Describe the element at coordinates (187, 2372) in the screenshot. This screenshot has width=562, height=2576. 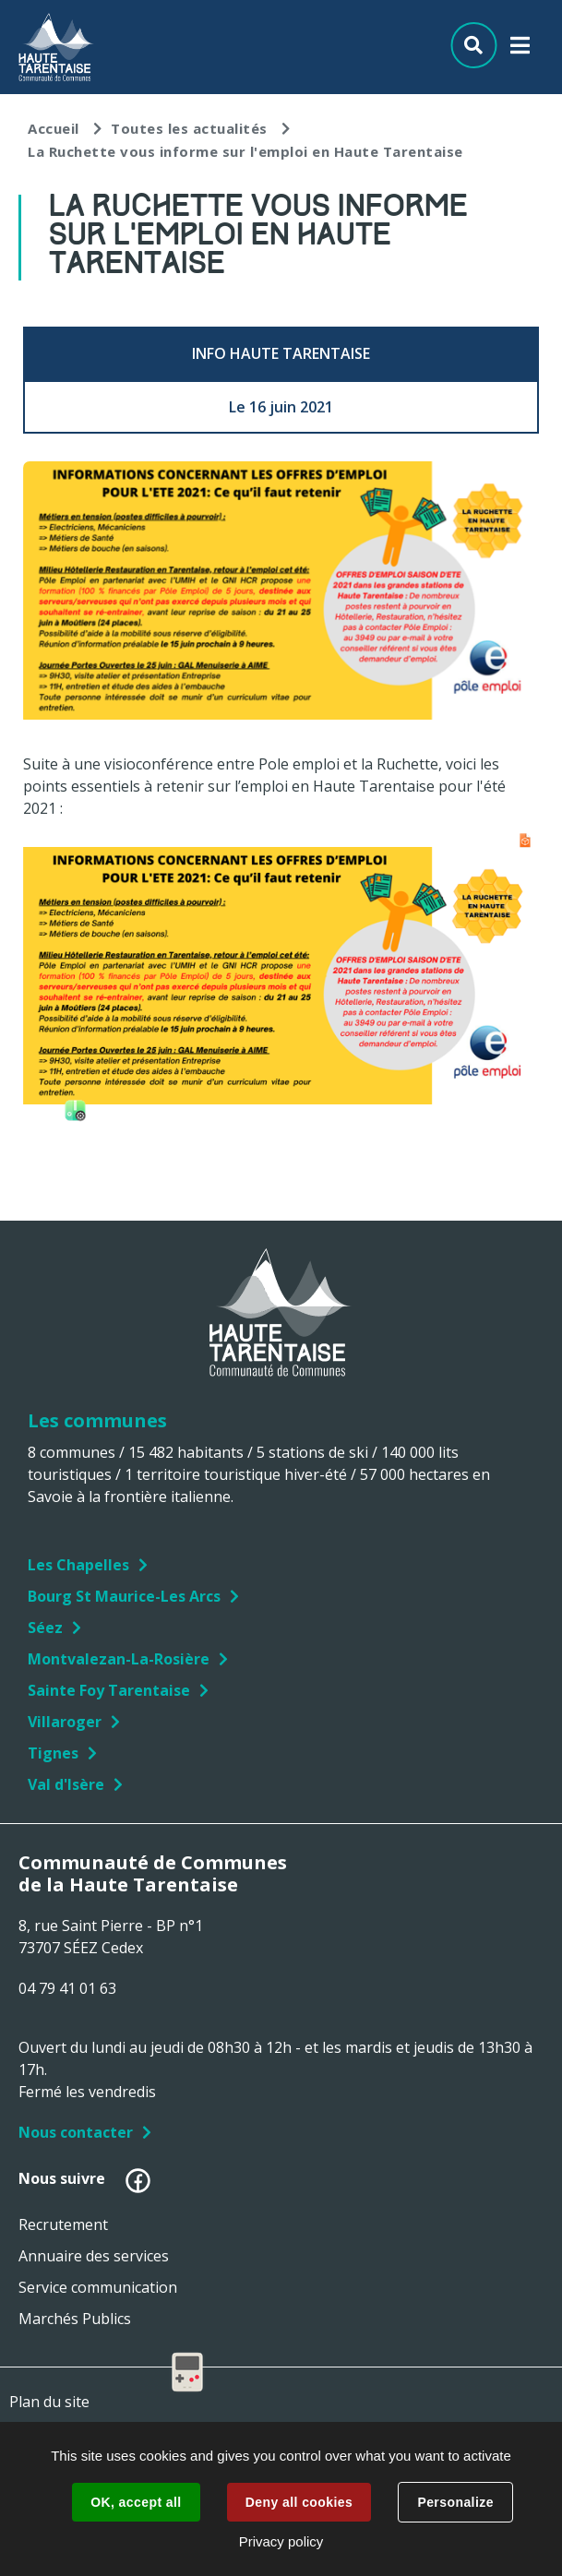
I see `open the game store or gaming app` at that location.